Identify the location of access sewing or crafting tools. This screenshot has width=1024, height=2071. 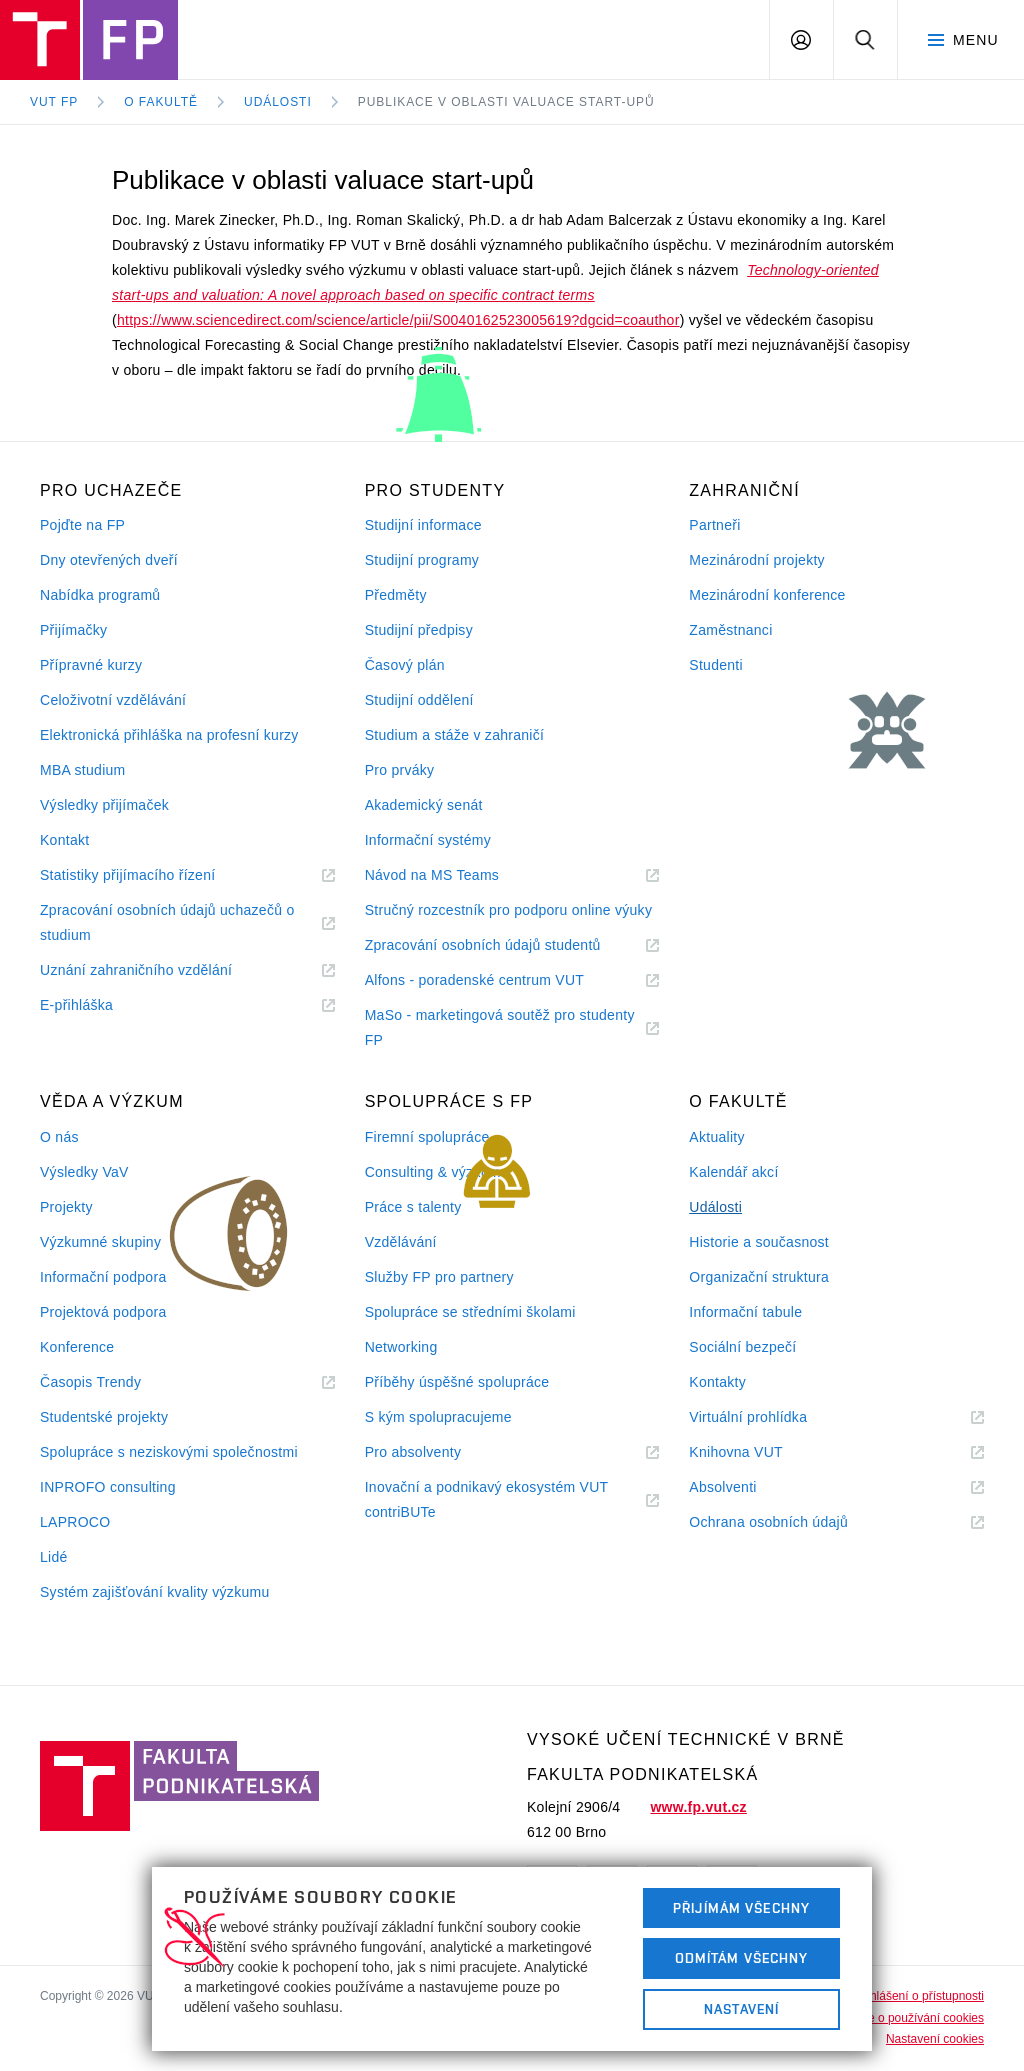
(194, 1937).